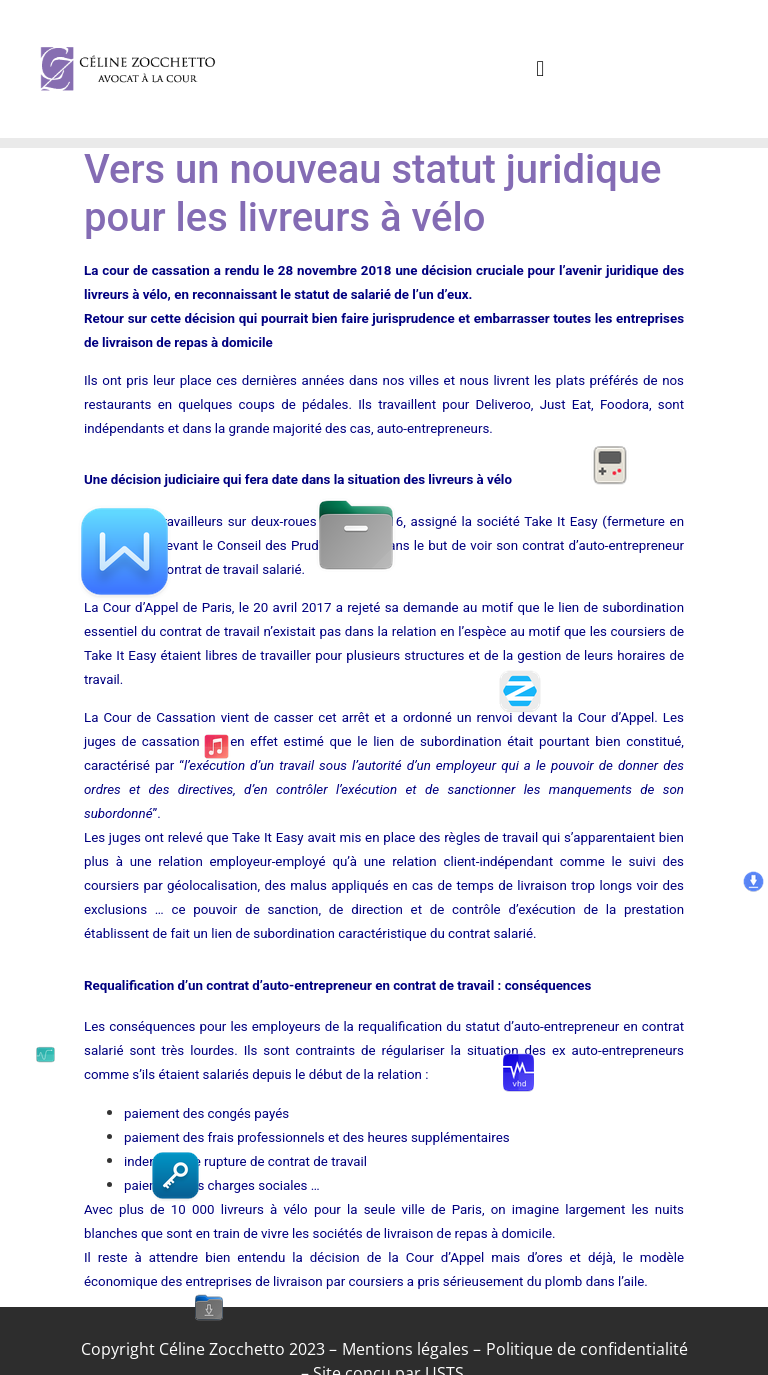 The width and height of the screenshot is (768, 1375). Describe the element at coordinates (175, 1175) in the screenshot. I see `open nextcloud password manager` at that location.